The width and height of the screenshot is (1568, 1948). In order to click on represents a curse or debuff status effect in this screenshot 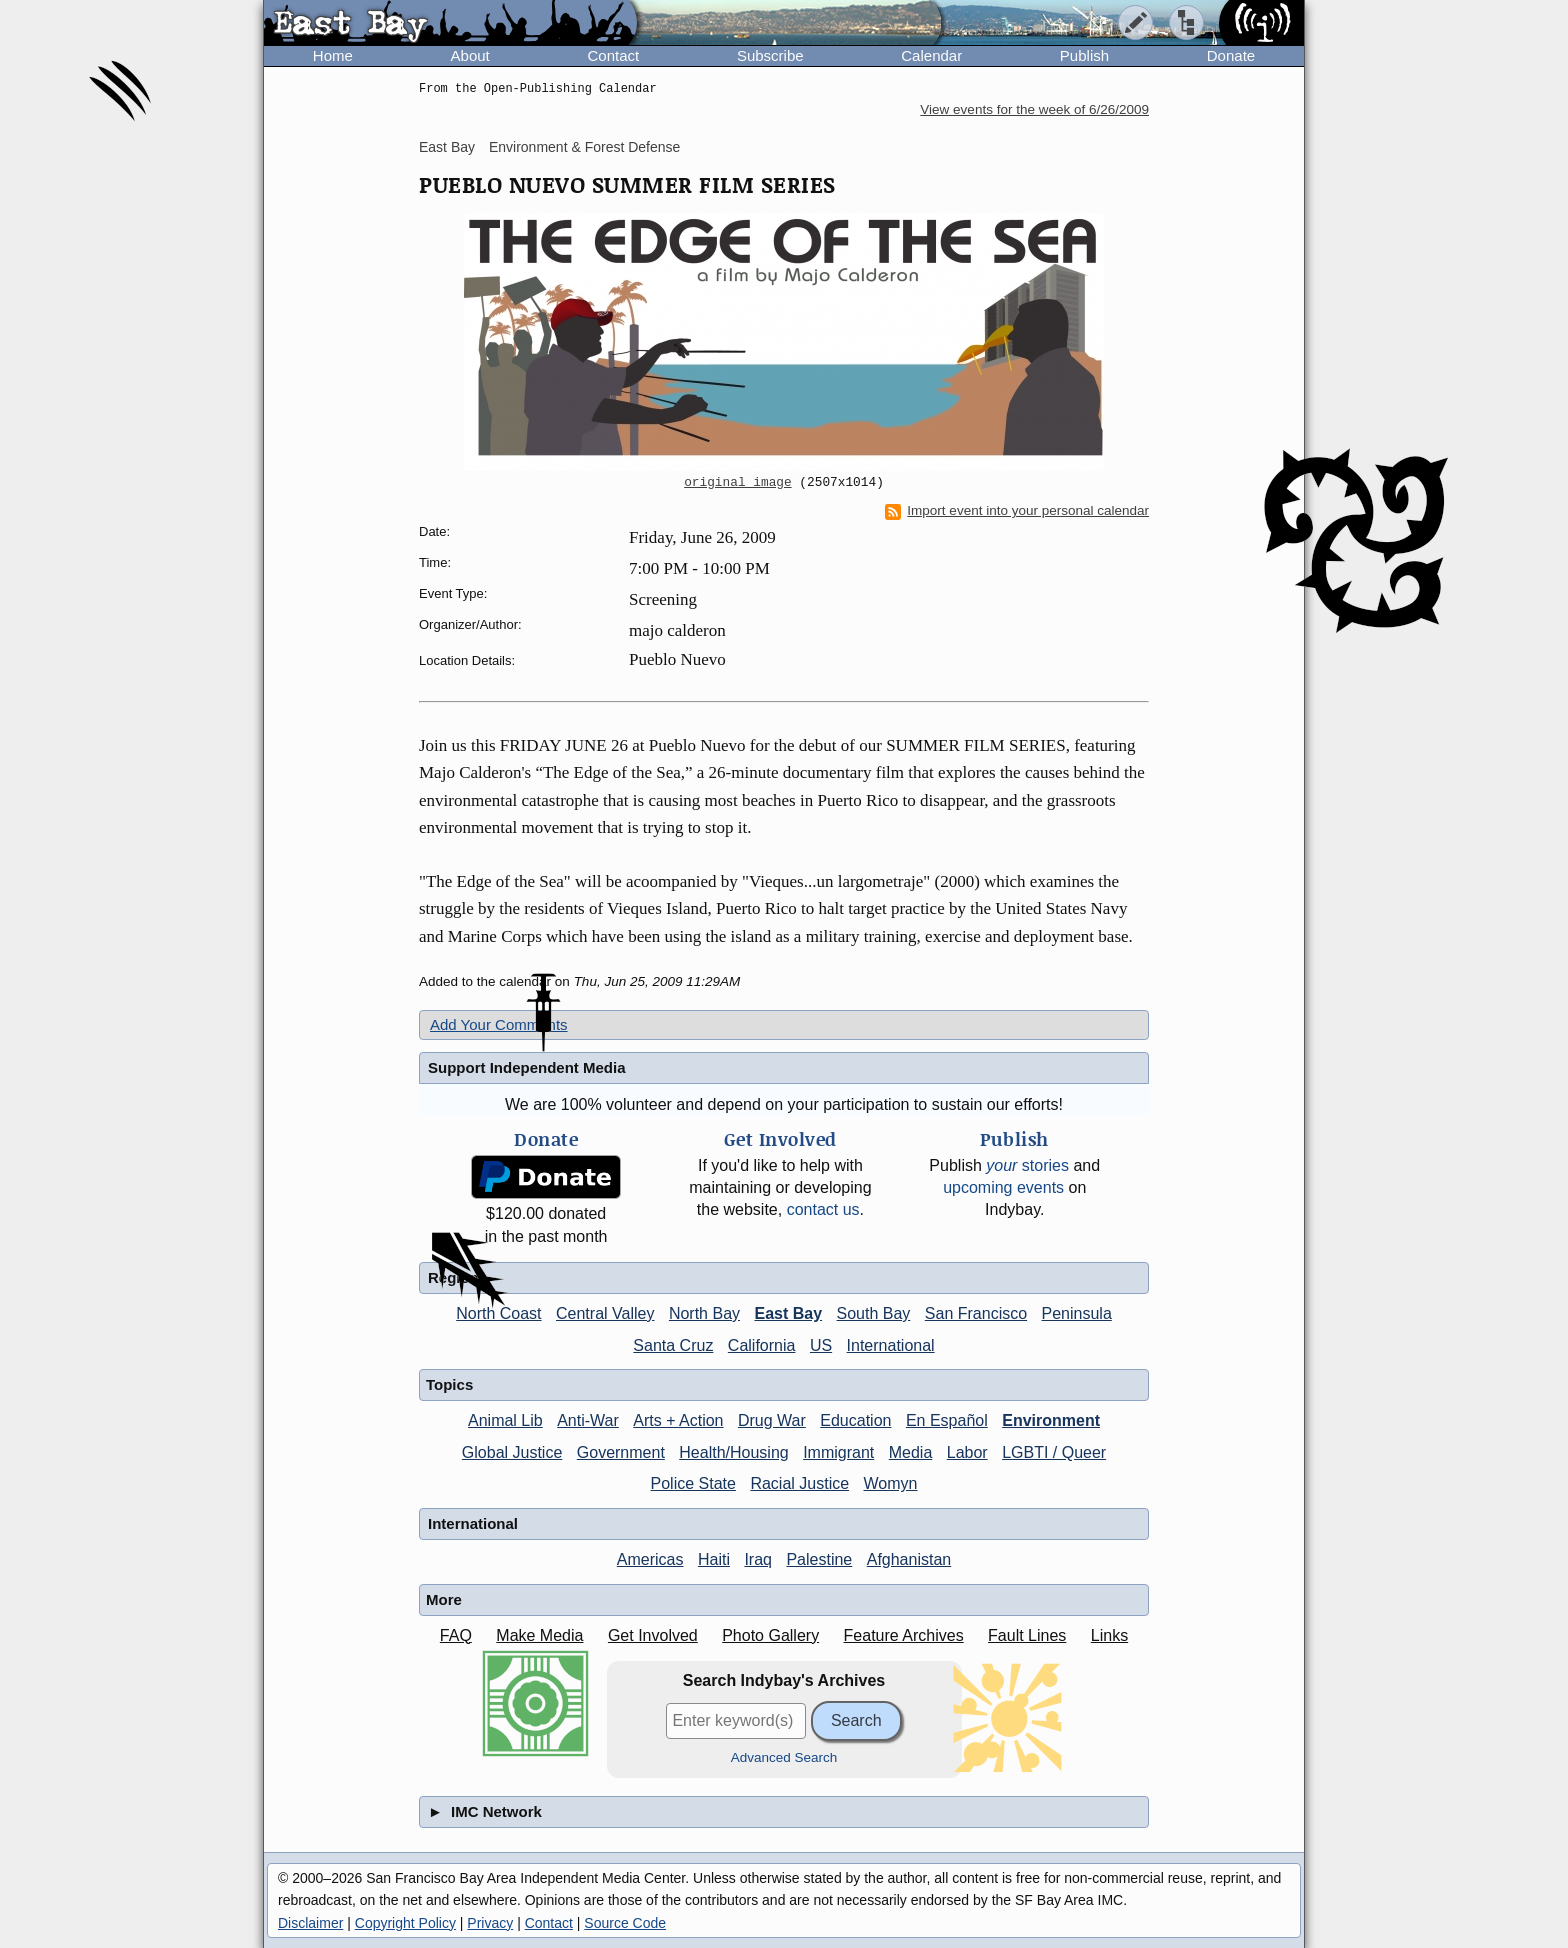, I will do `click(1357, 542)`.